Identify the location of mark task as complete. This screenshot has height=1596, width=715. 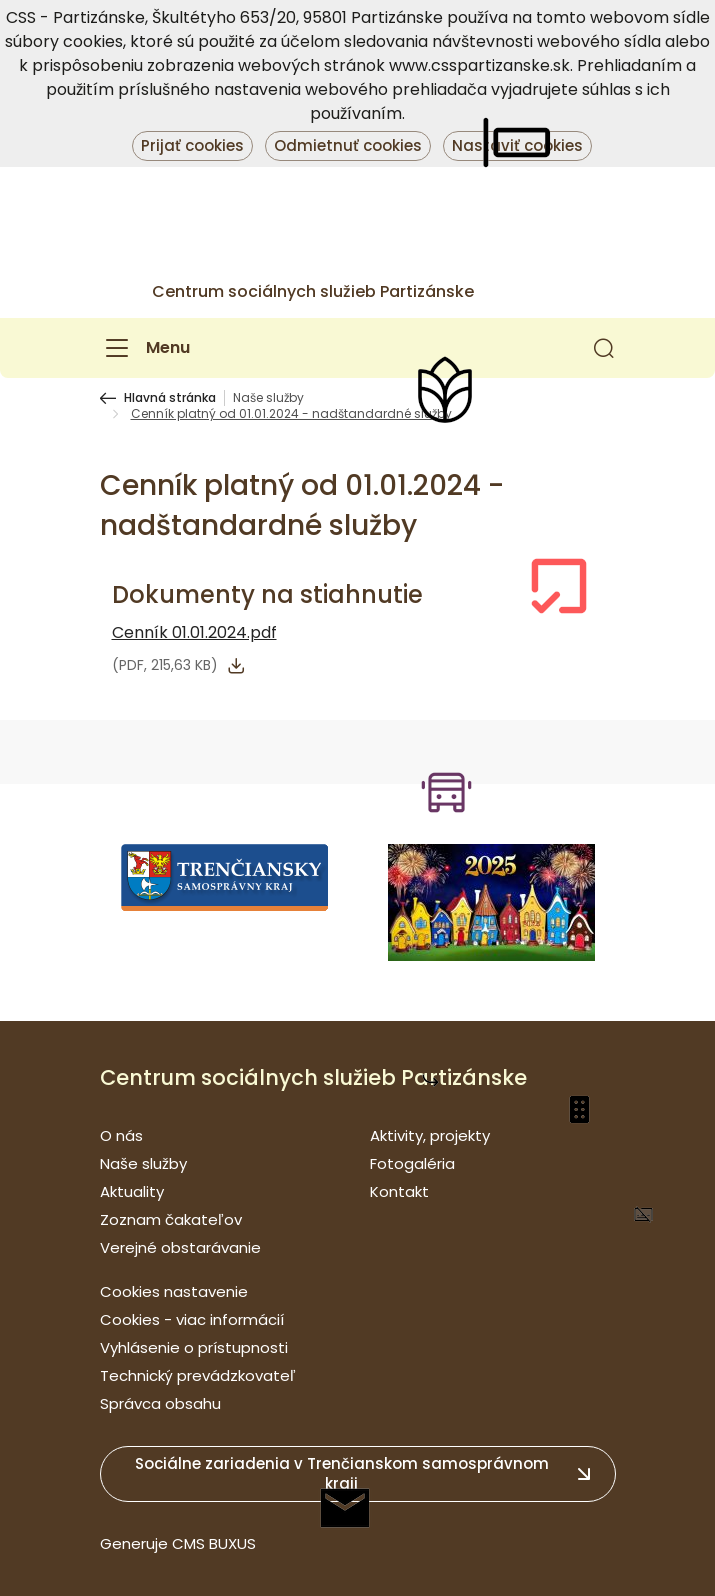
(559, 586).